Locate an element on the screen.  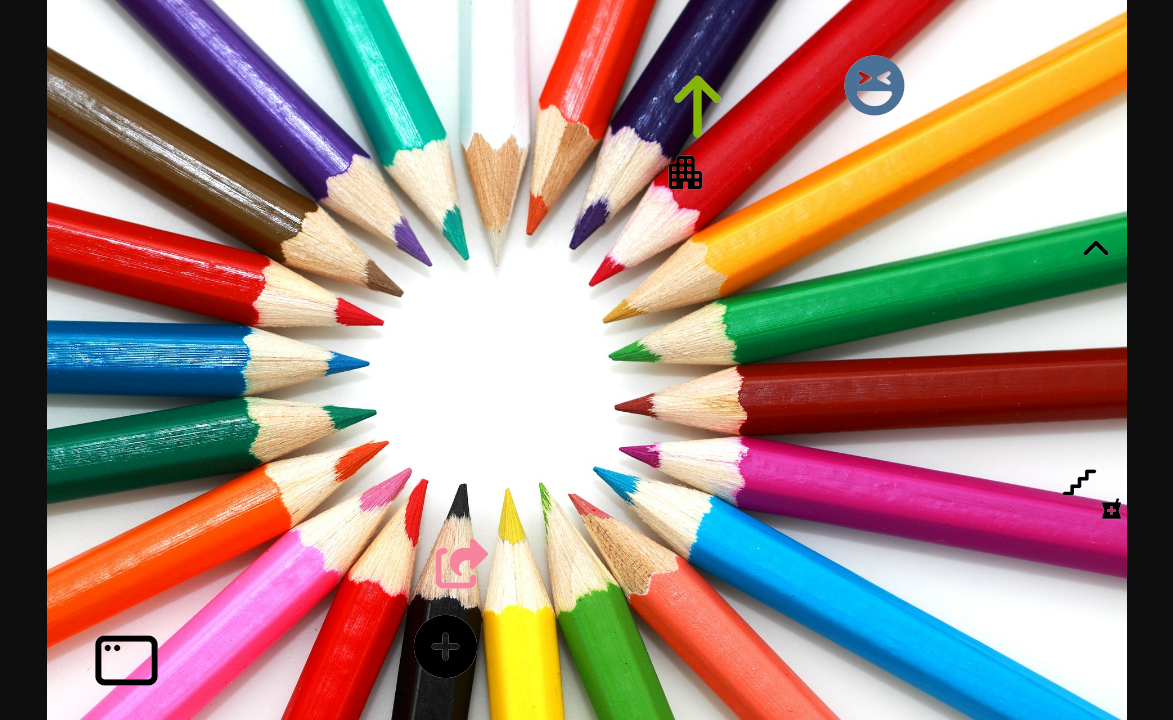
react with laughter to a message is located at coordinates (874, 85).